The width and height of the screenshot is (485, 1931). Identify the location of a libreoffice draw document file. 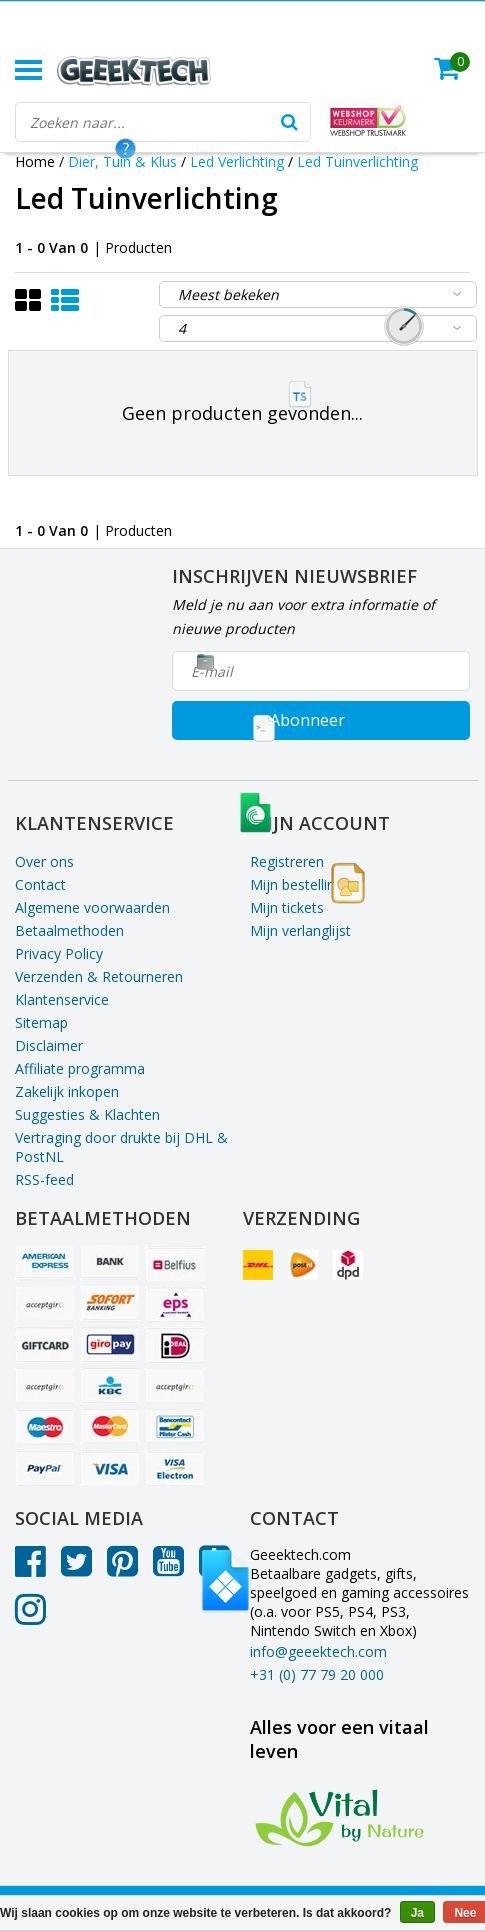
(348, 883).